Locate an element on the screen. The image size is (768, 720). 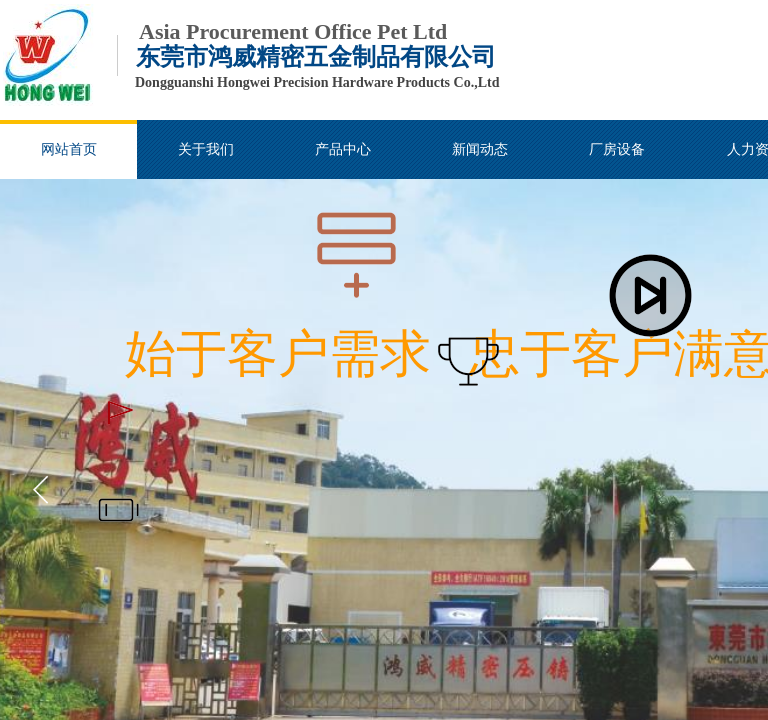
add a new row to the bottom of a table is located at coordinates (356, 248).